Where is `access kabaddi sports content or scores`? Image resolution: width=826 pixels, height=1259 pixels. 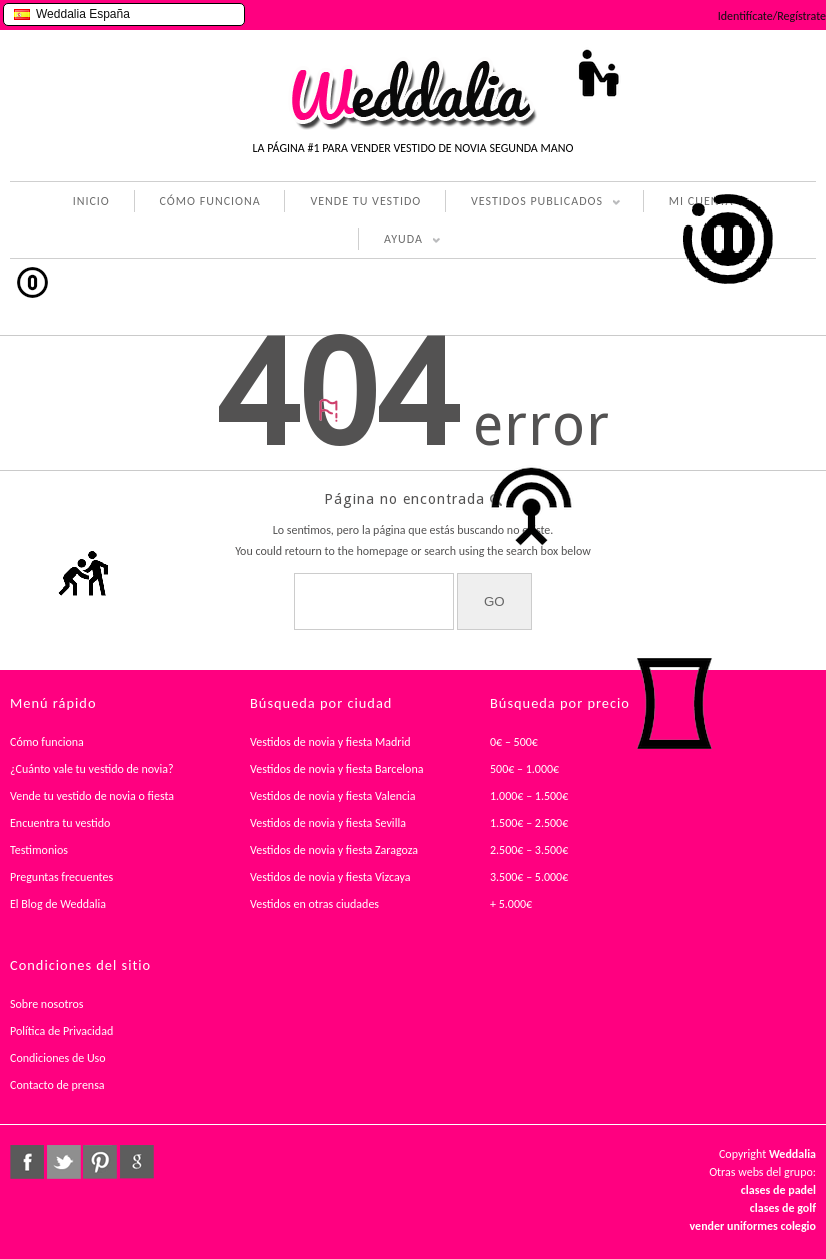
access kabaddi sports content or scores is located at coordinates (83, 575).